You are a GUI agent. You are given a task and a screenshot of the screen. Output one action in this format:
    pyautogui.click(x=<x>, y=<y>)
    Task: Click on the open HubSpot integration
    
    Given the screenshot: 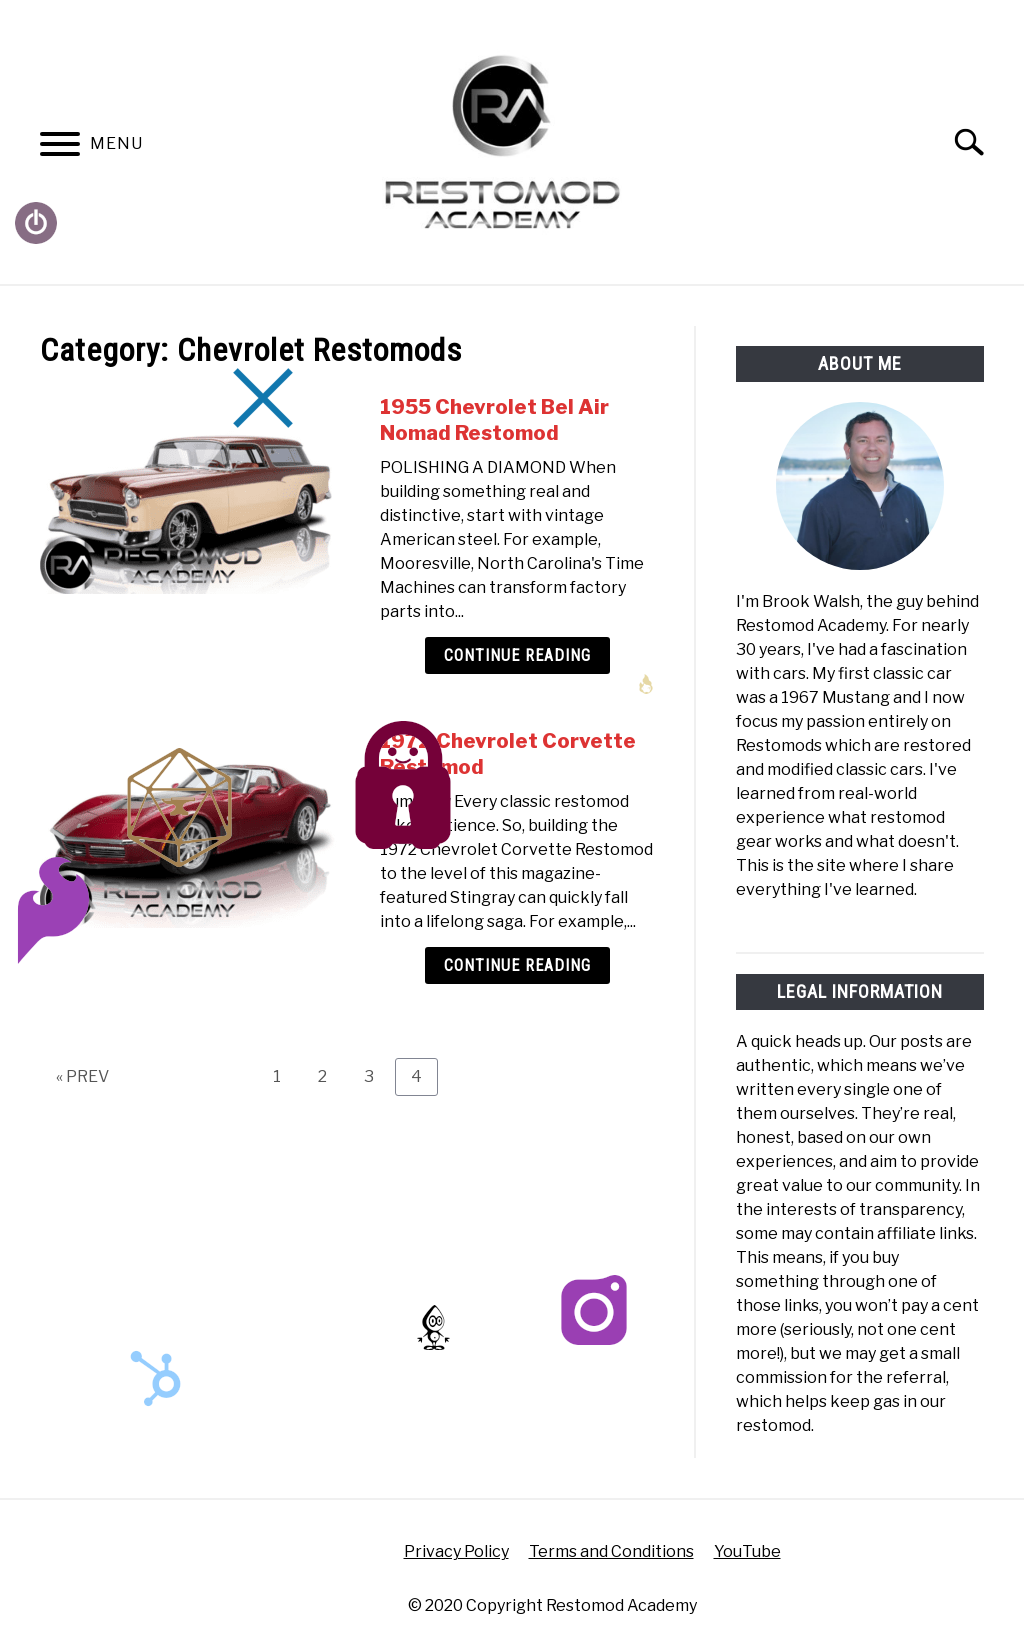 What is the action you would take?
    pyautogui.click(x=155, y=1378)
    